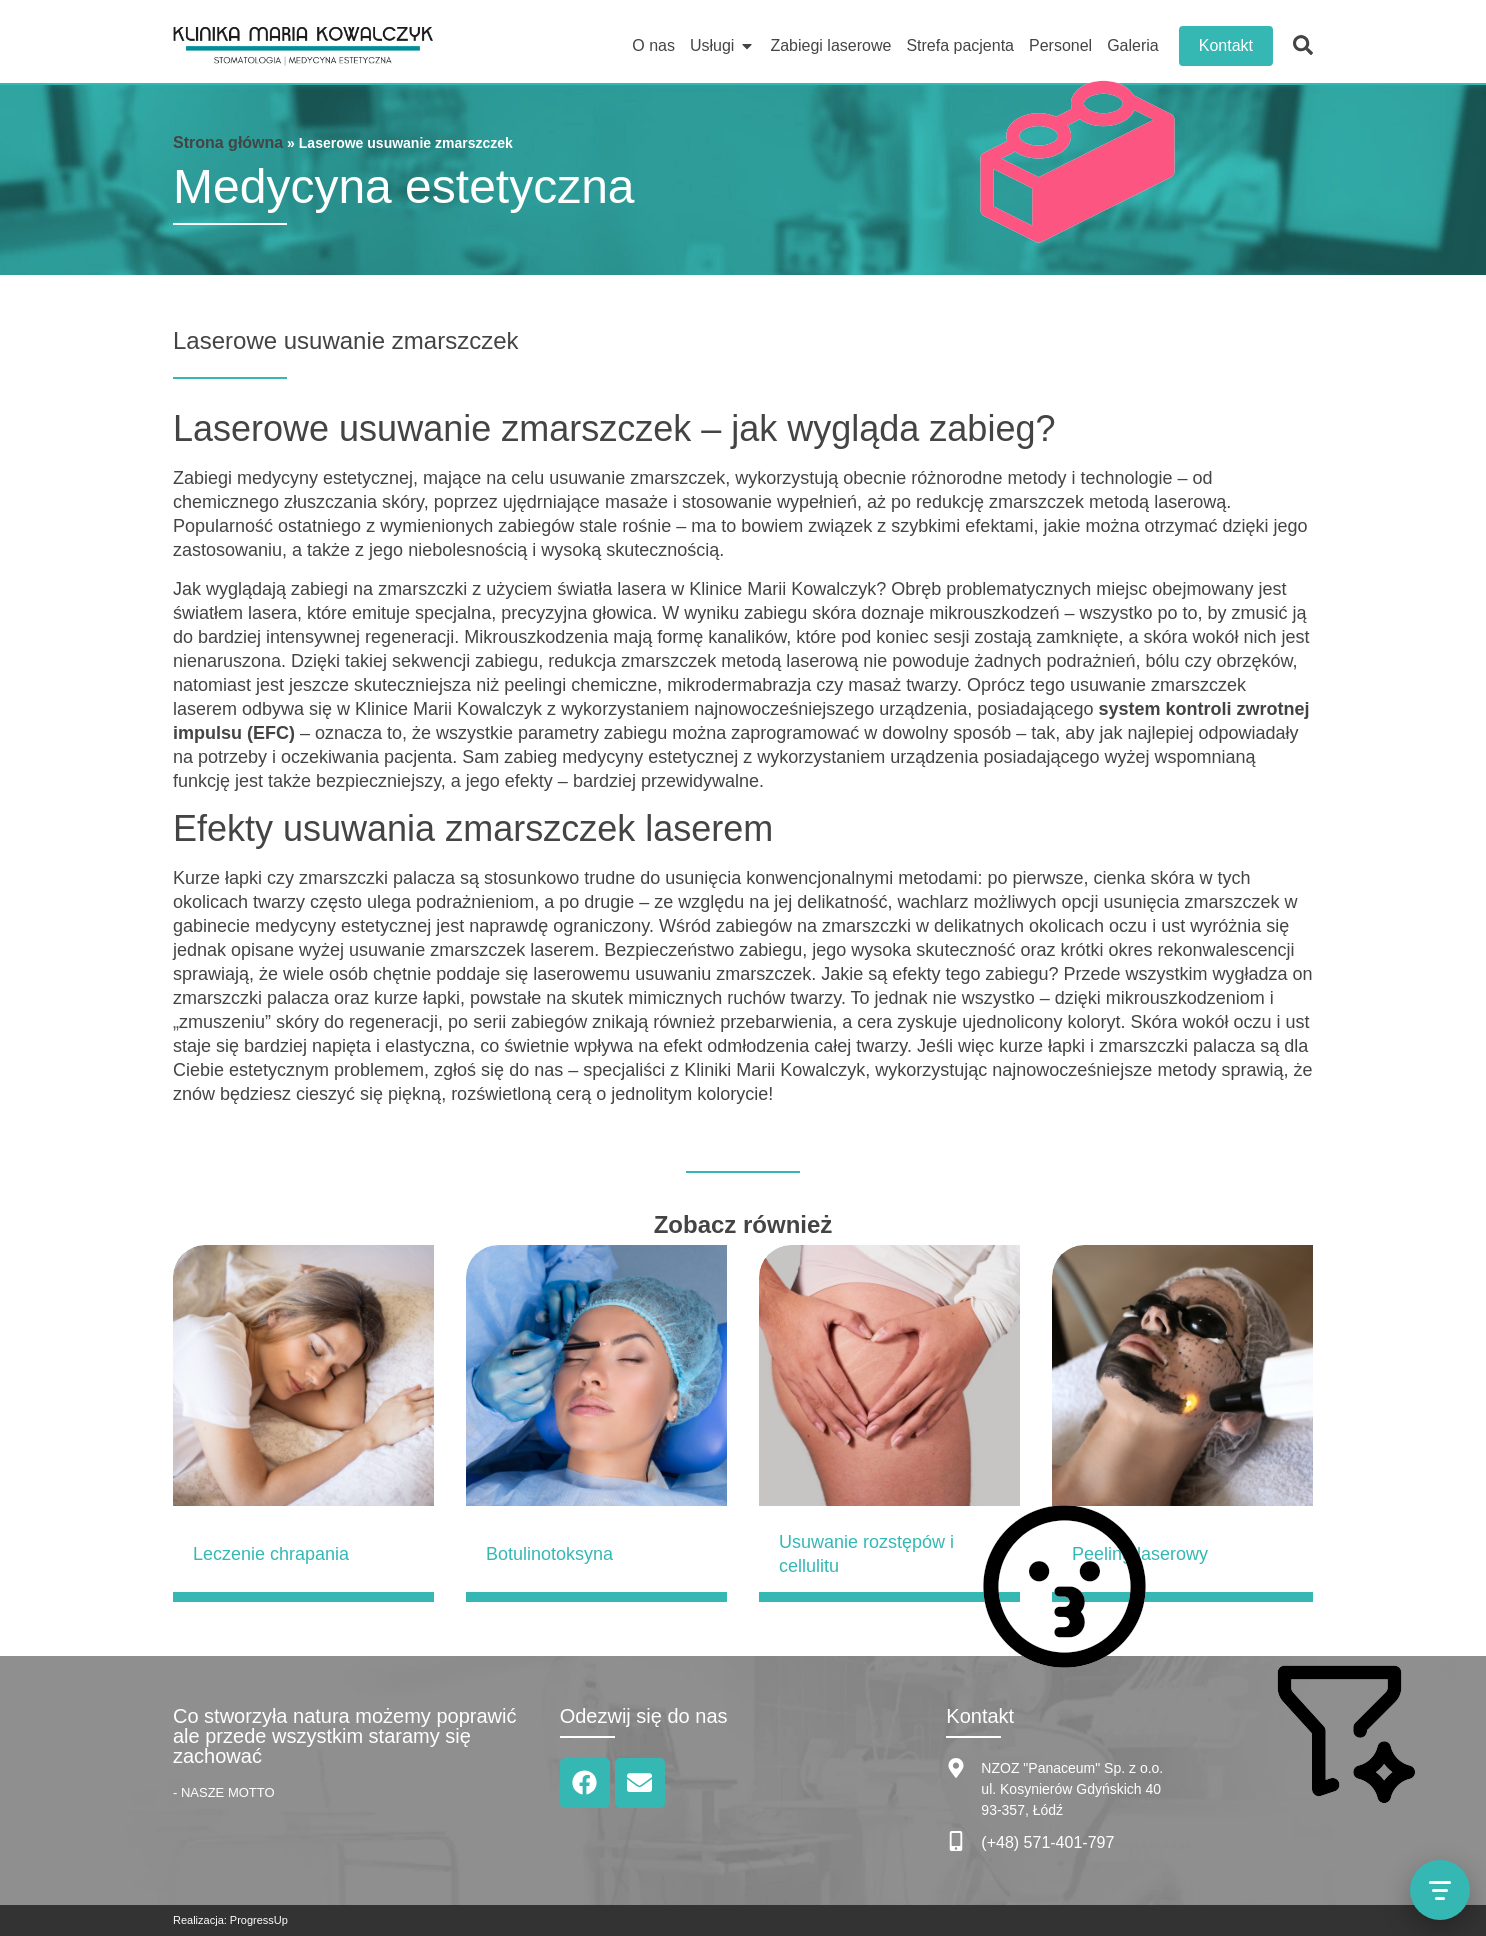  Describe the element at coordinates (1064, 1586) in the screenshot. I see `send a kiss or blowing kiss emoji` at that location.